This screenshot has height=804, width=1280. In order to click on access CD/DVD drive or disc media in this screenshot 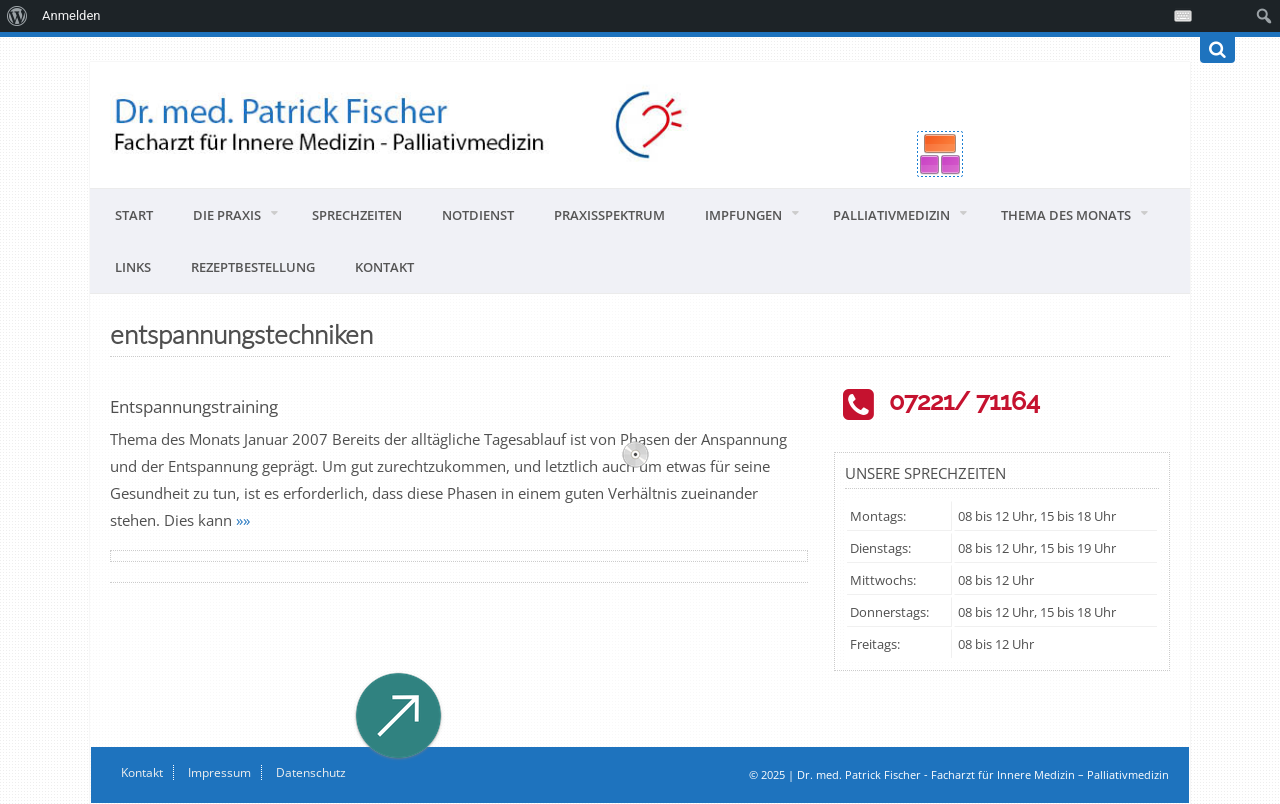, I will do `click(635, 454)`.